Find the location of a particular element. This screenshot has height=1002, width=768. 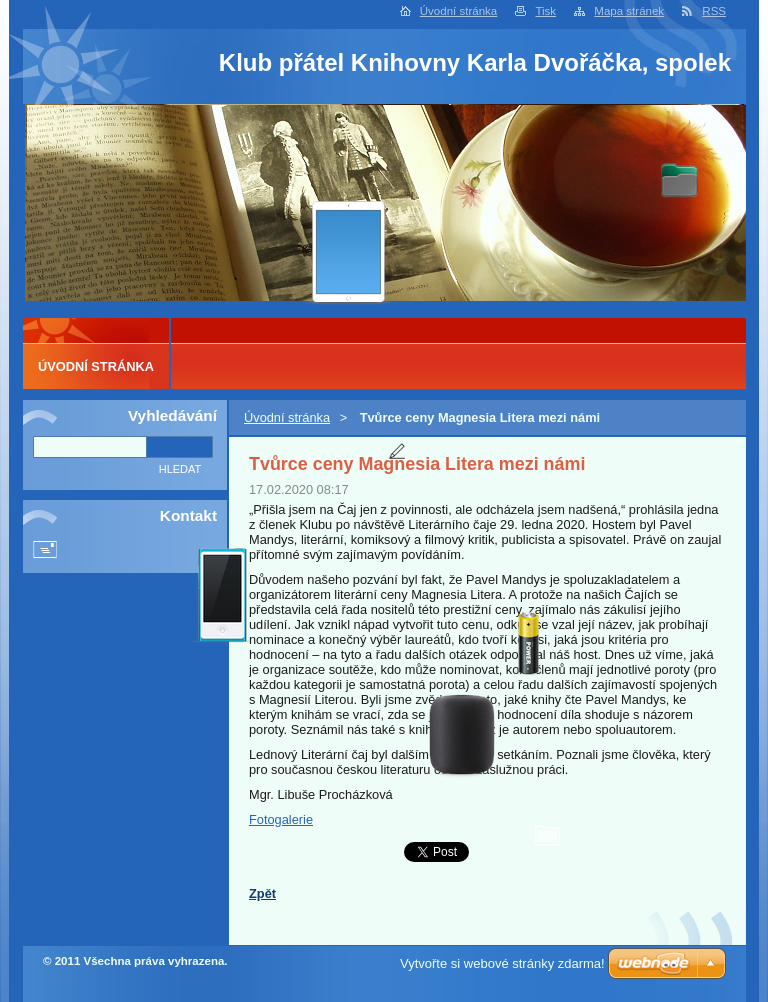

access your media library folder is located at coordinates (547, 835).